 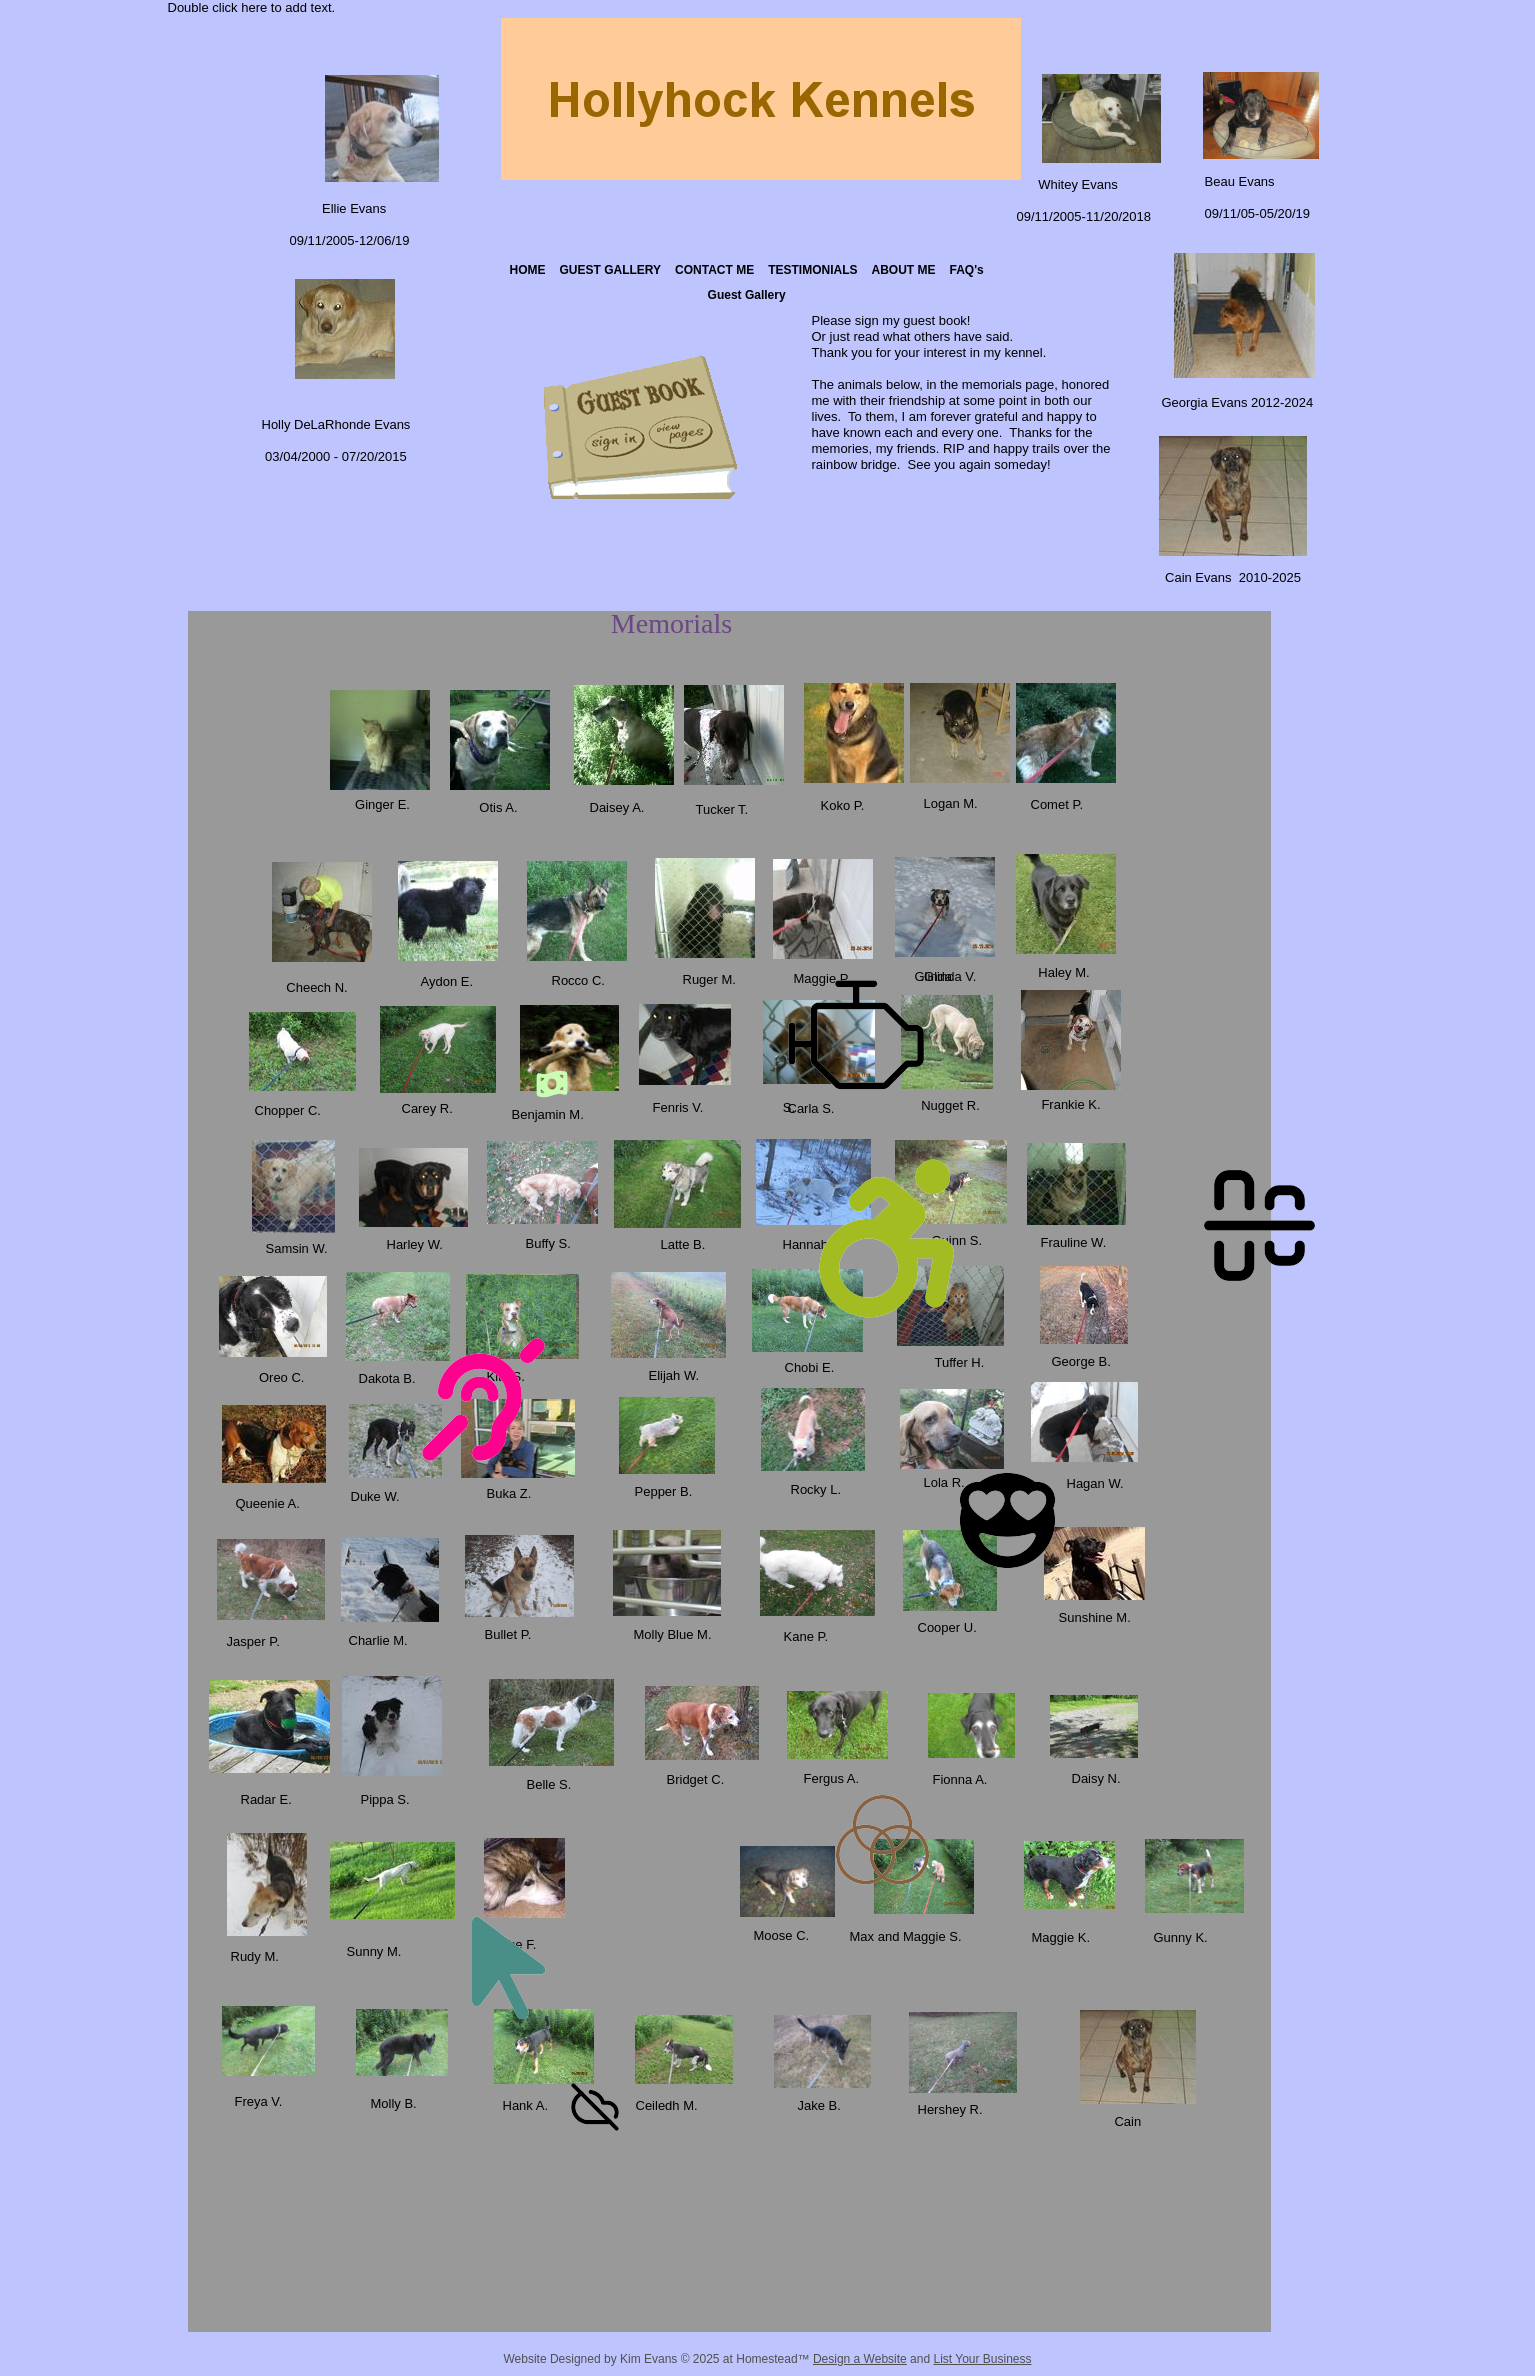 What do you see at coordinates (595, 2107) in the screenshot?
I see `indicates offline or disconnected from cloud services` at bounding box center [595, 2107].